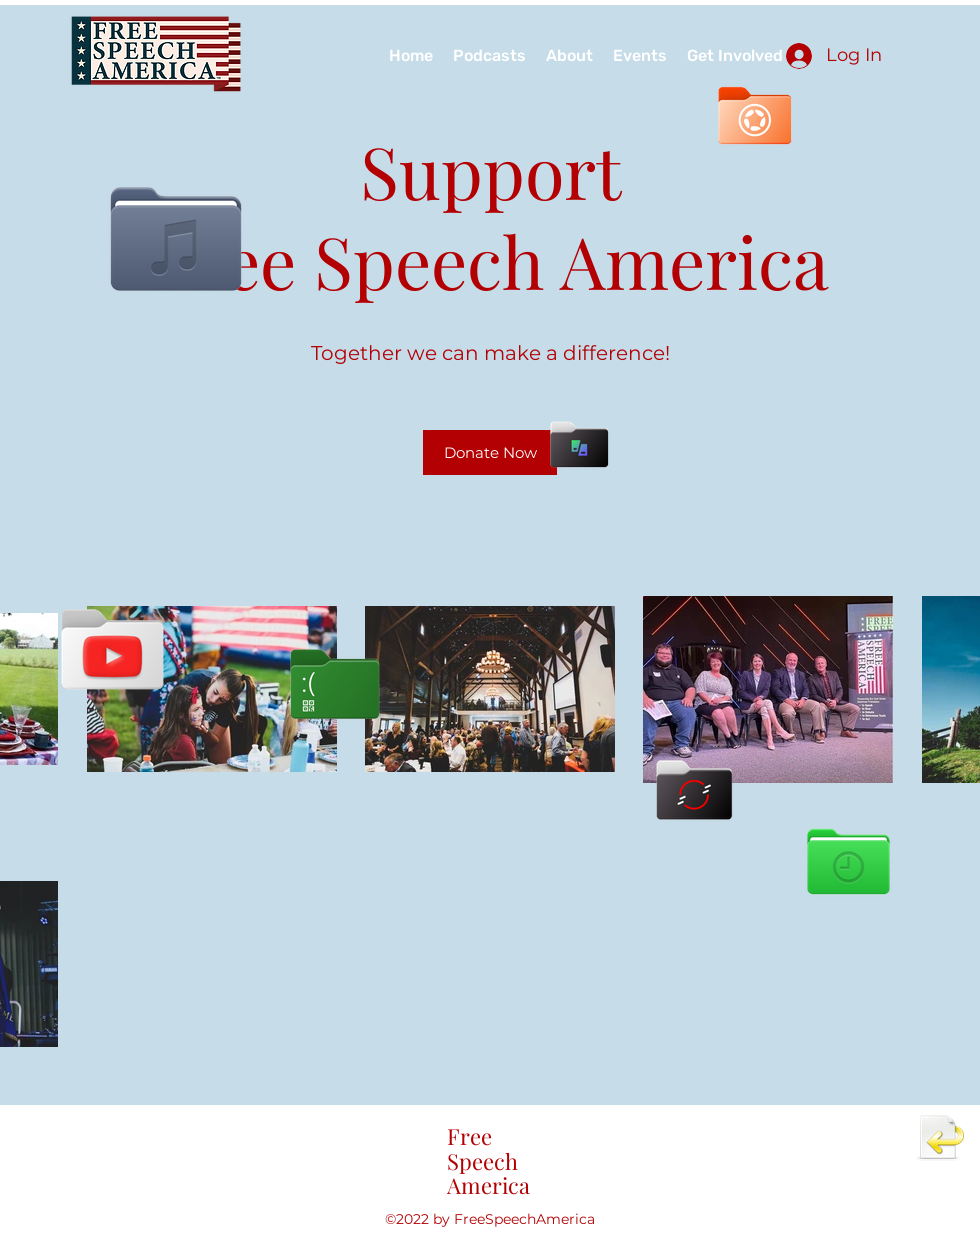  Describe the element at coordinates (112, 652) in the screenshot. I see `open folder containing YouTube downloads` at that location.